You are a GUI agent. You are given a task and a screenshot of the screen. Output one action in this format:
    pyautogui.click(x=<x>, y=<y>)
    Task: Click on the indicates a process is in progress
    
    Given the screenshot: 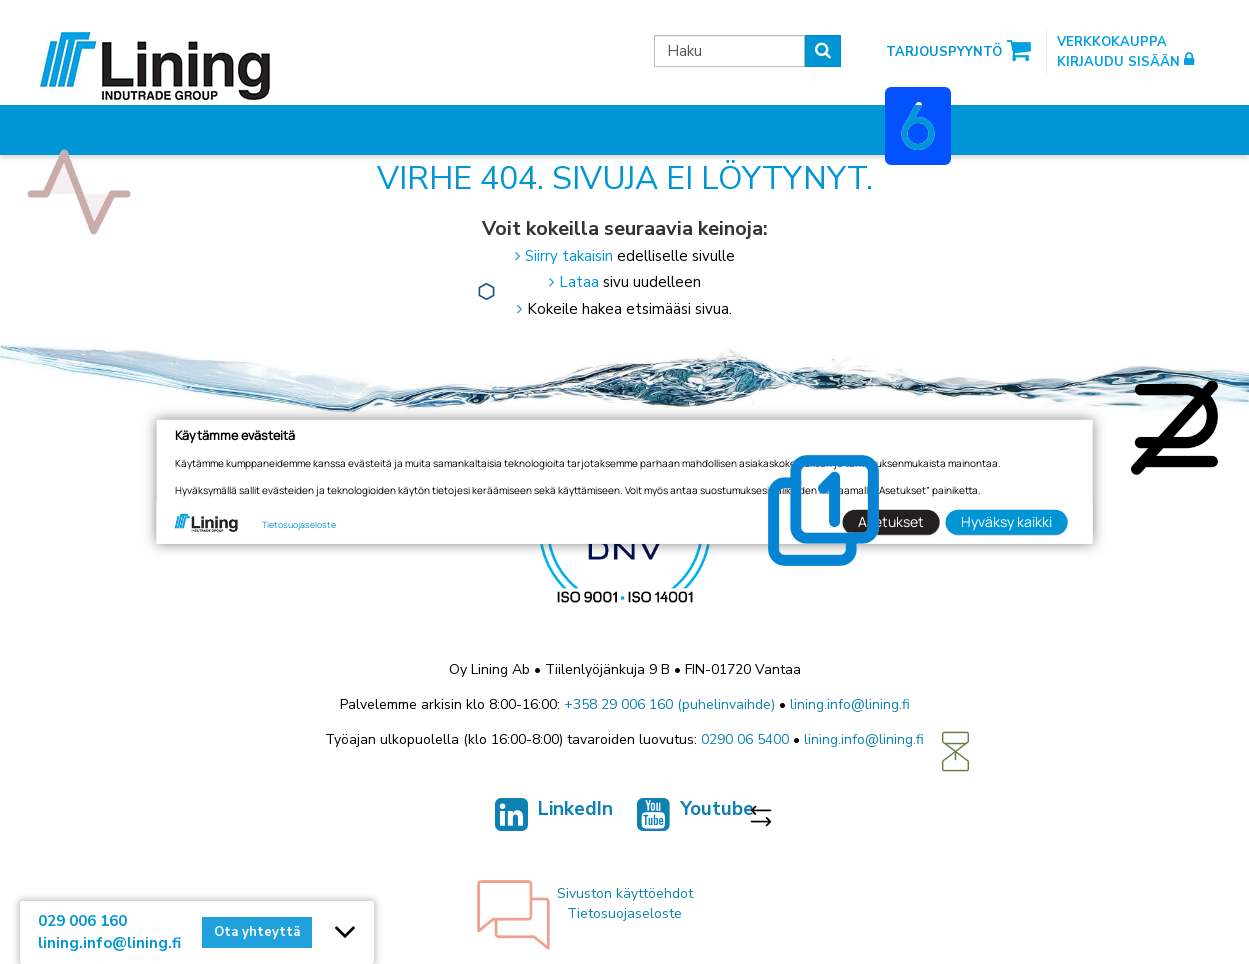 What is the action you would take?
    pyautogui.click(x=955, y=751)
    